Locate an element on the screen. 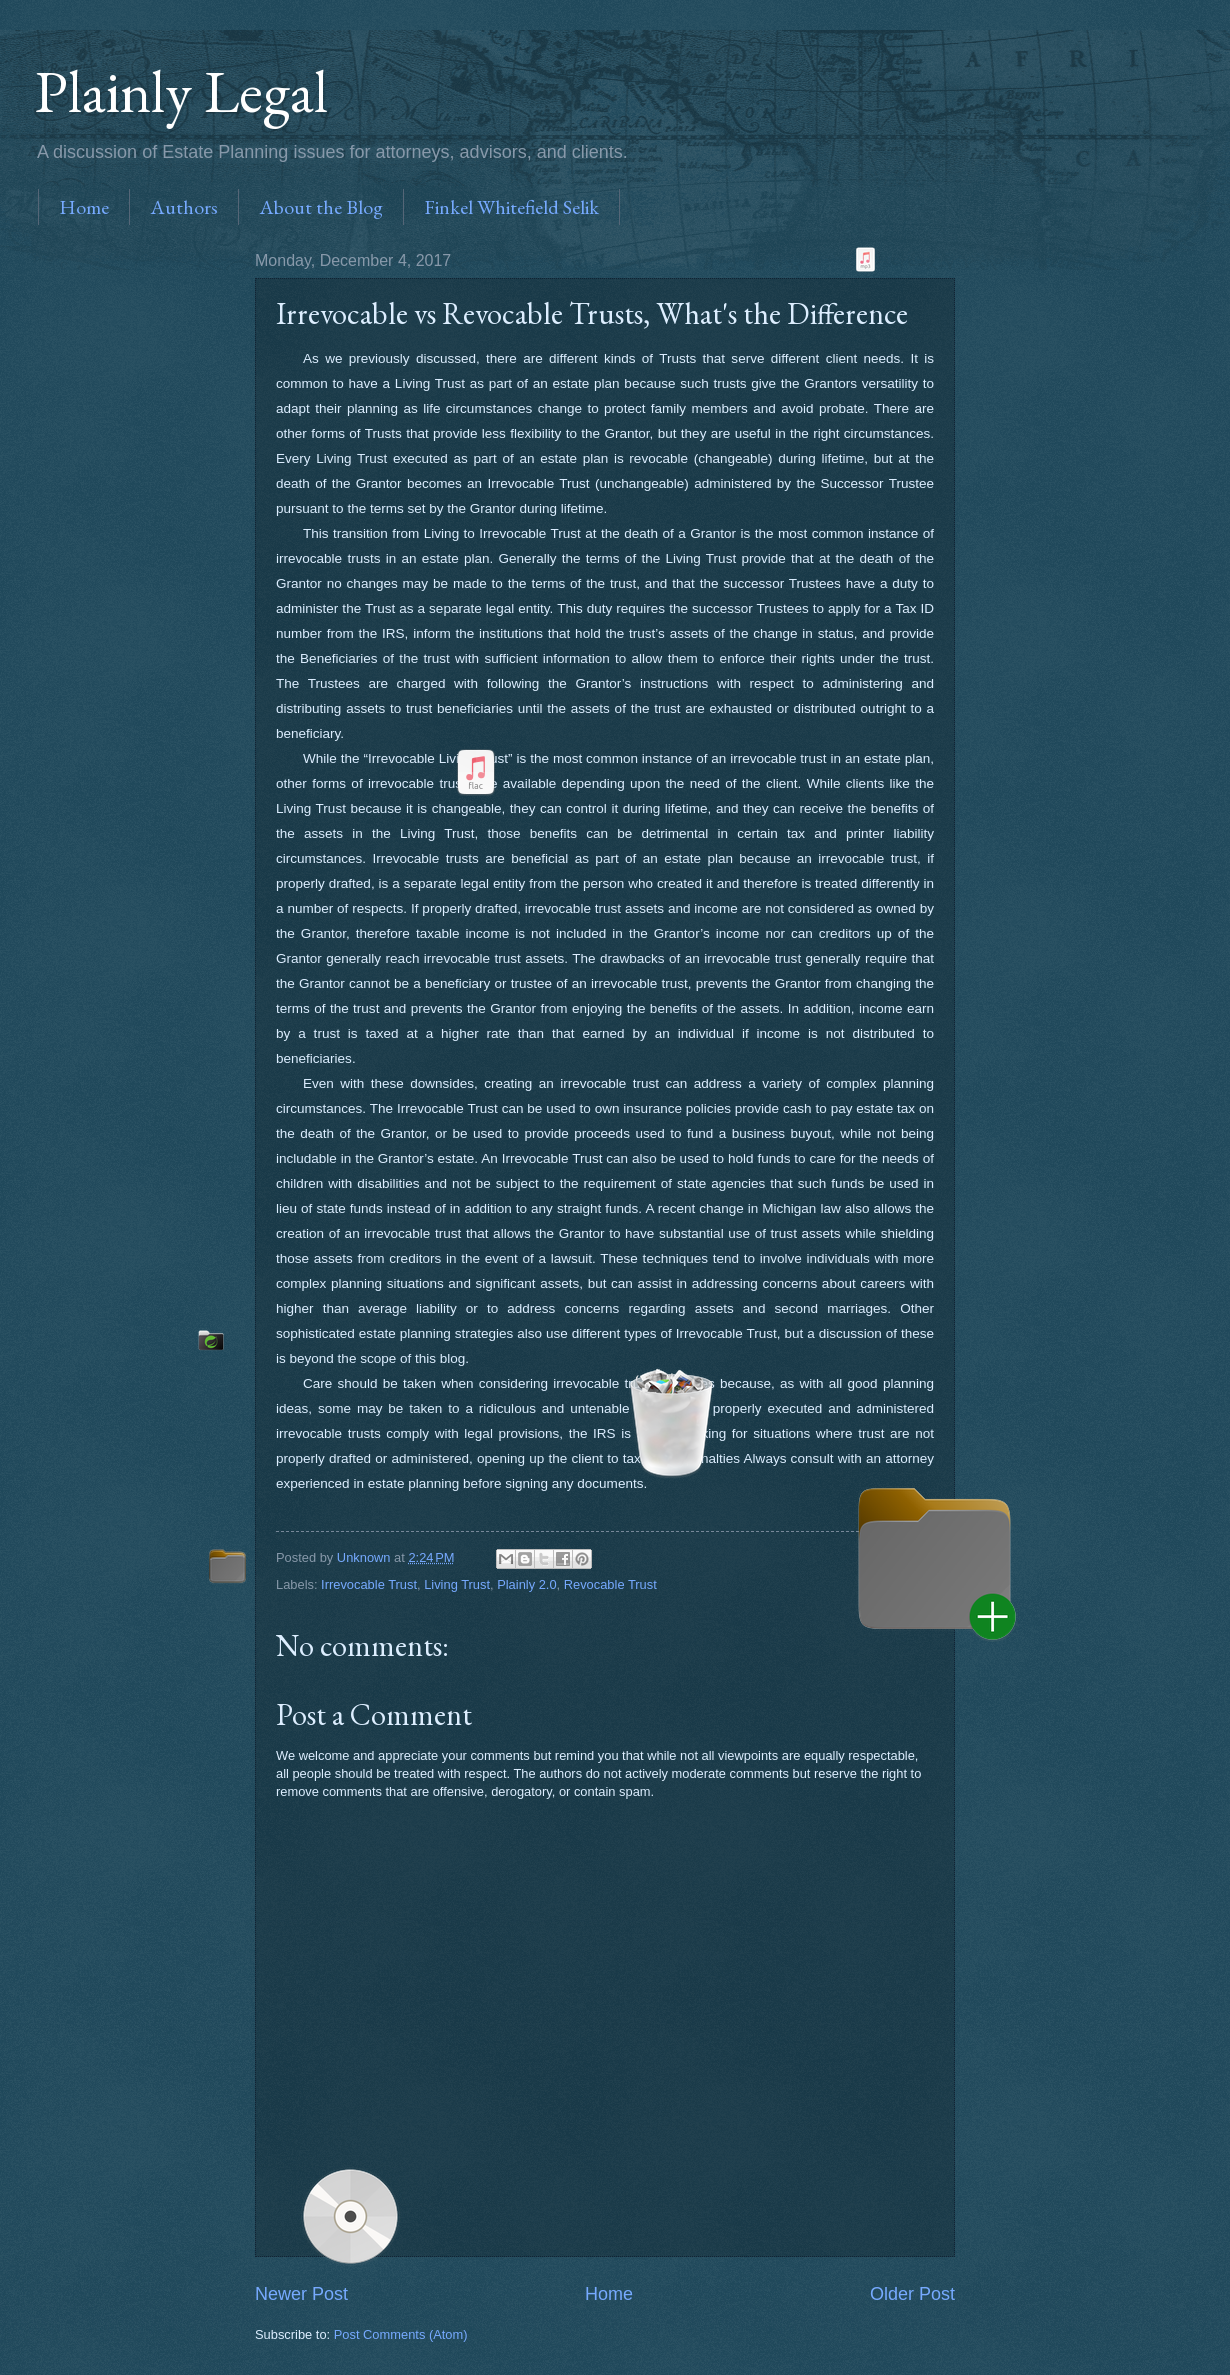  open spring framework project files is located at coordinates (211, 1341).